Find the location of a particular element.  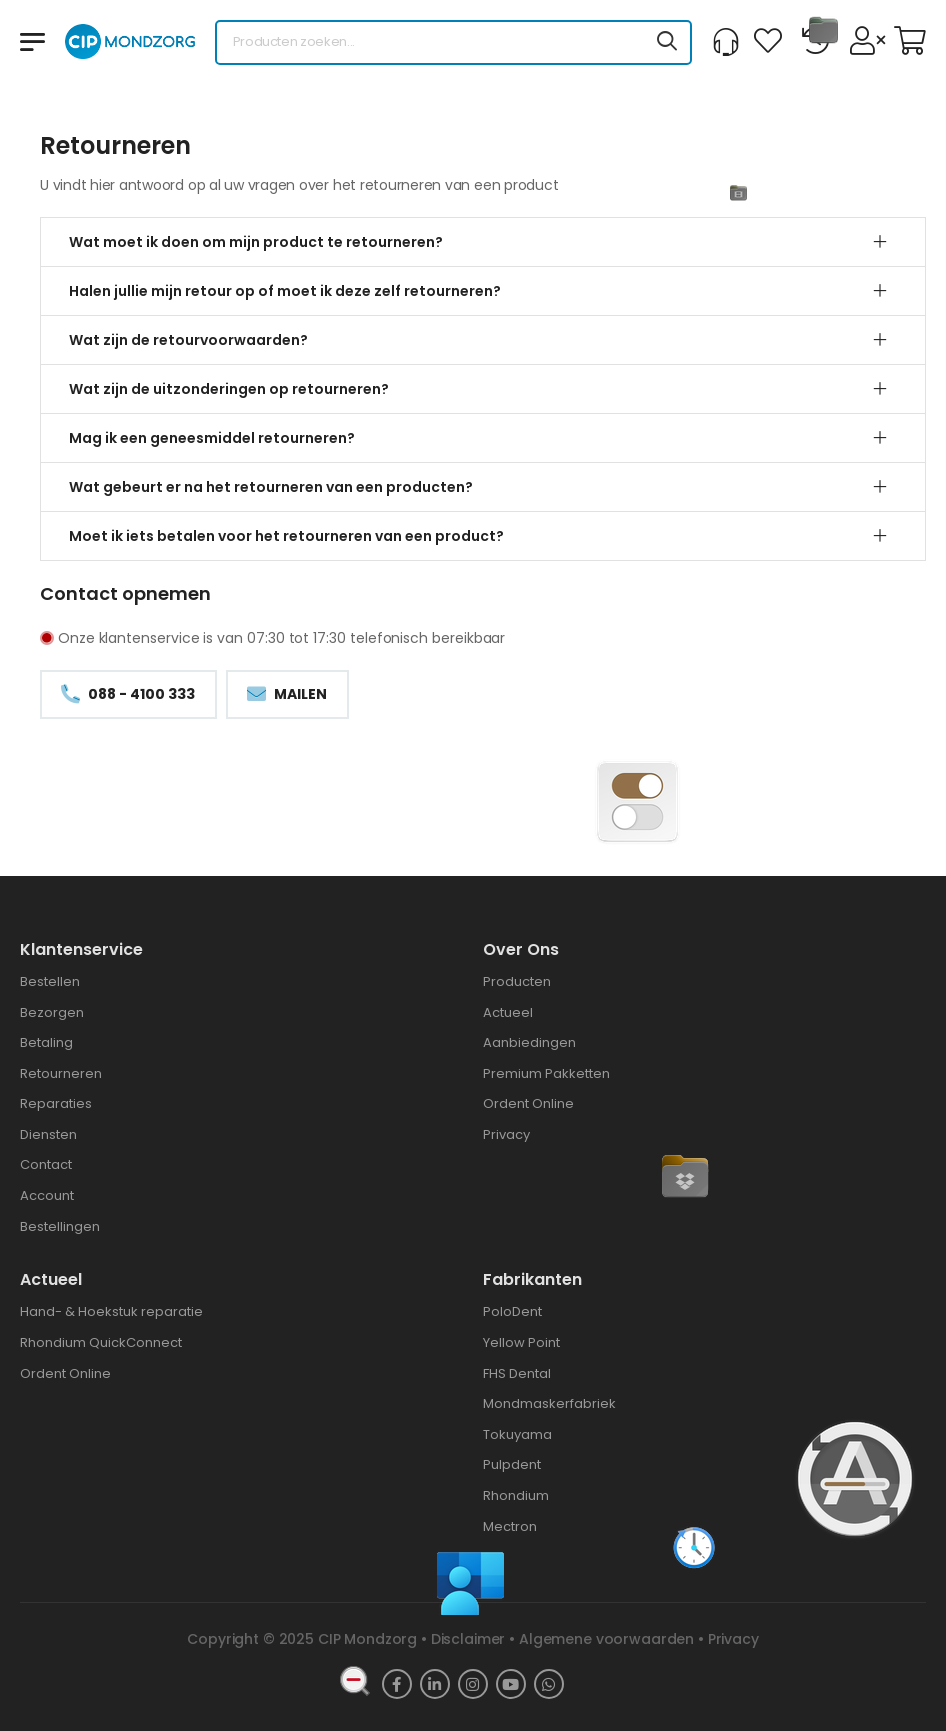

zoom out of document view is located at coordinates (355, 1681).